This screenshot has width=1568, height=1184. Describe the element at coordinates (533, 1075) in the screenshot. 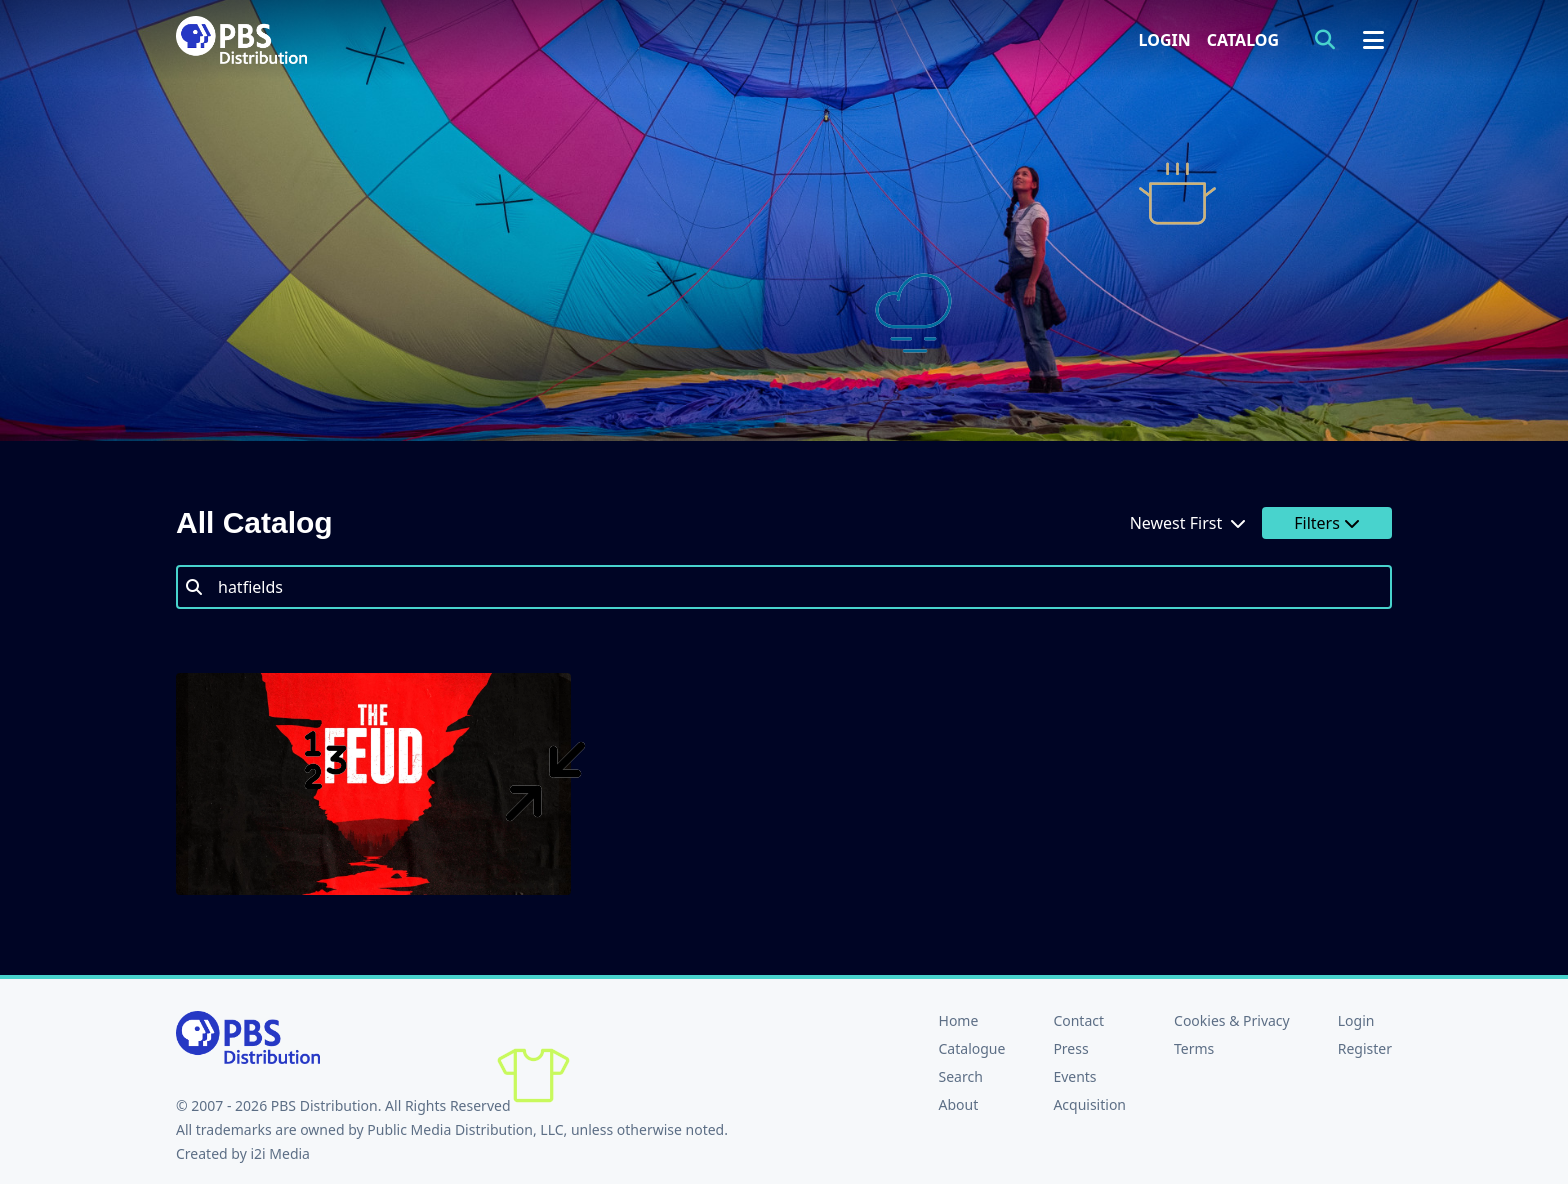

I see `browse clothing or apparel category` at that location.